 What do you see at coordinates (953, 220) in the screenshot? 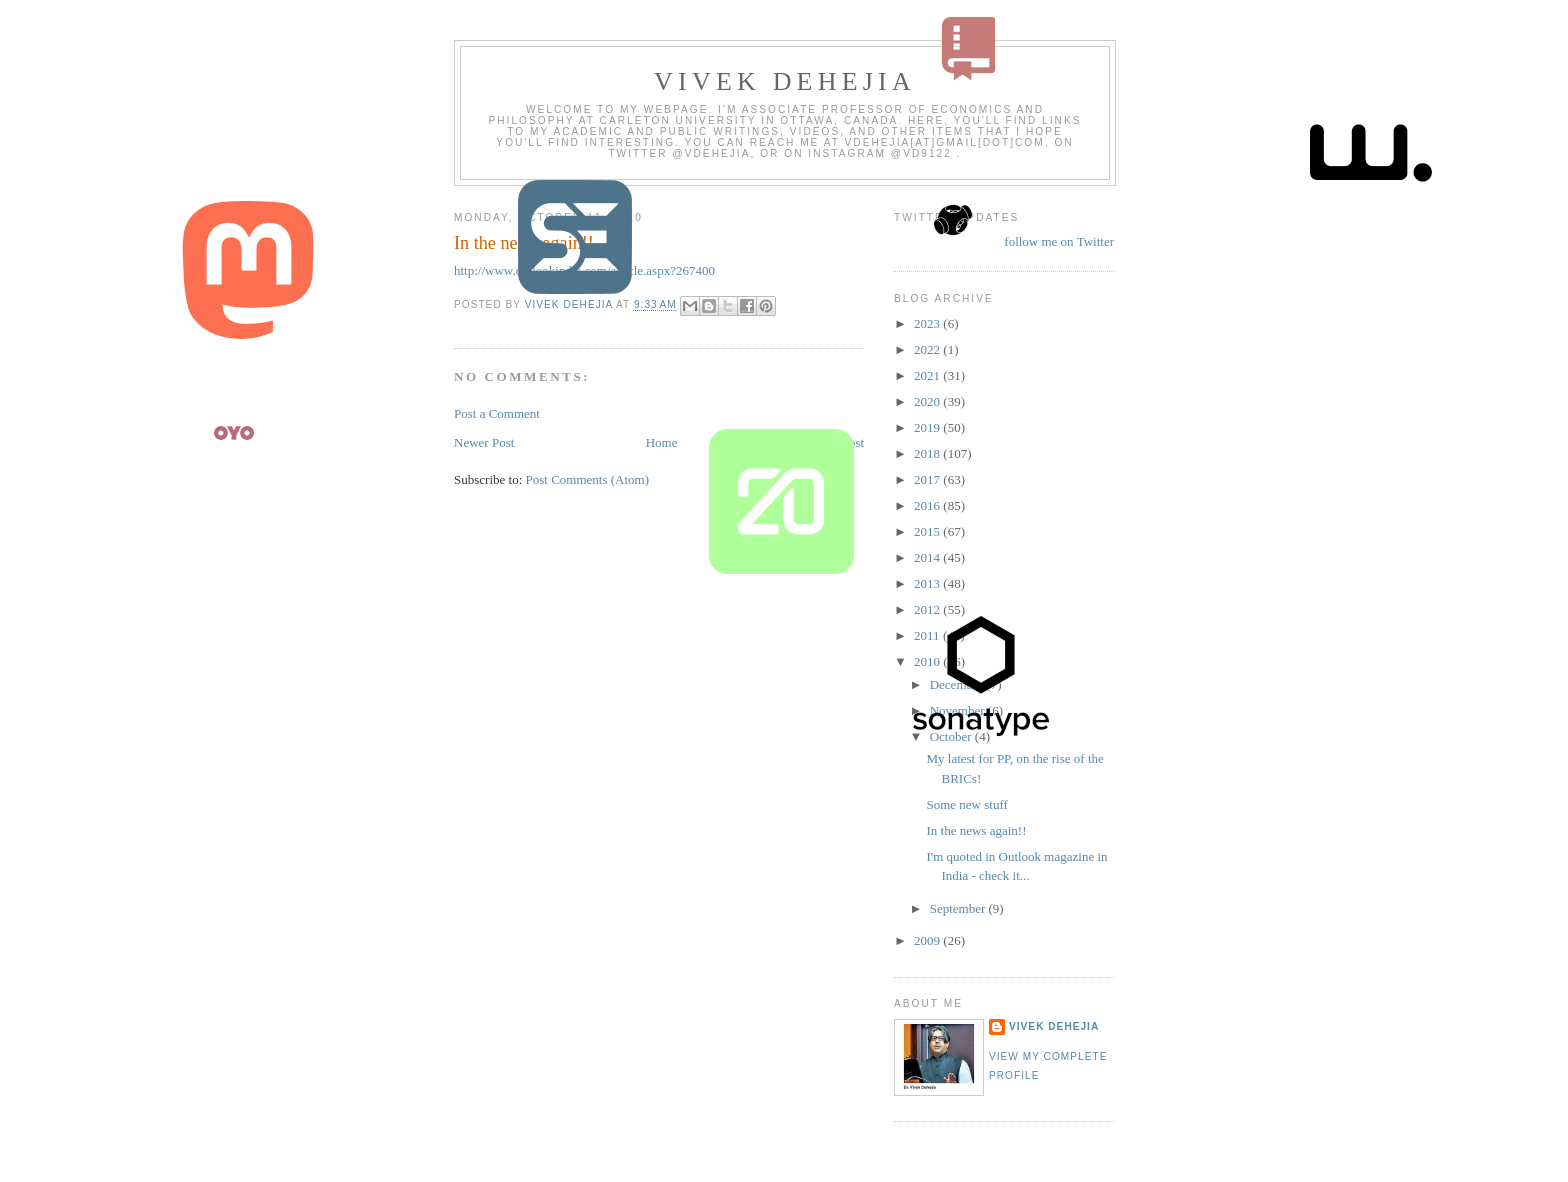
I see `open OpenSCAD application` at bounding box center [953, 220].